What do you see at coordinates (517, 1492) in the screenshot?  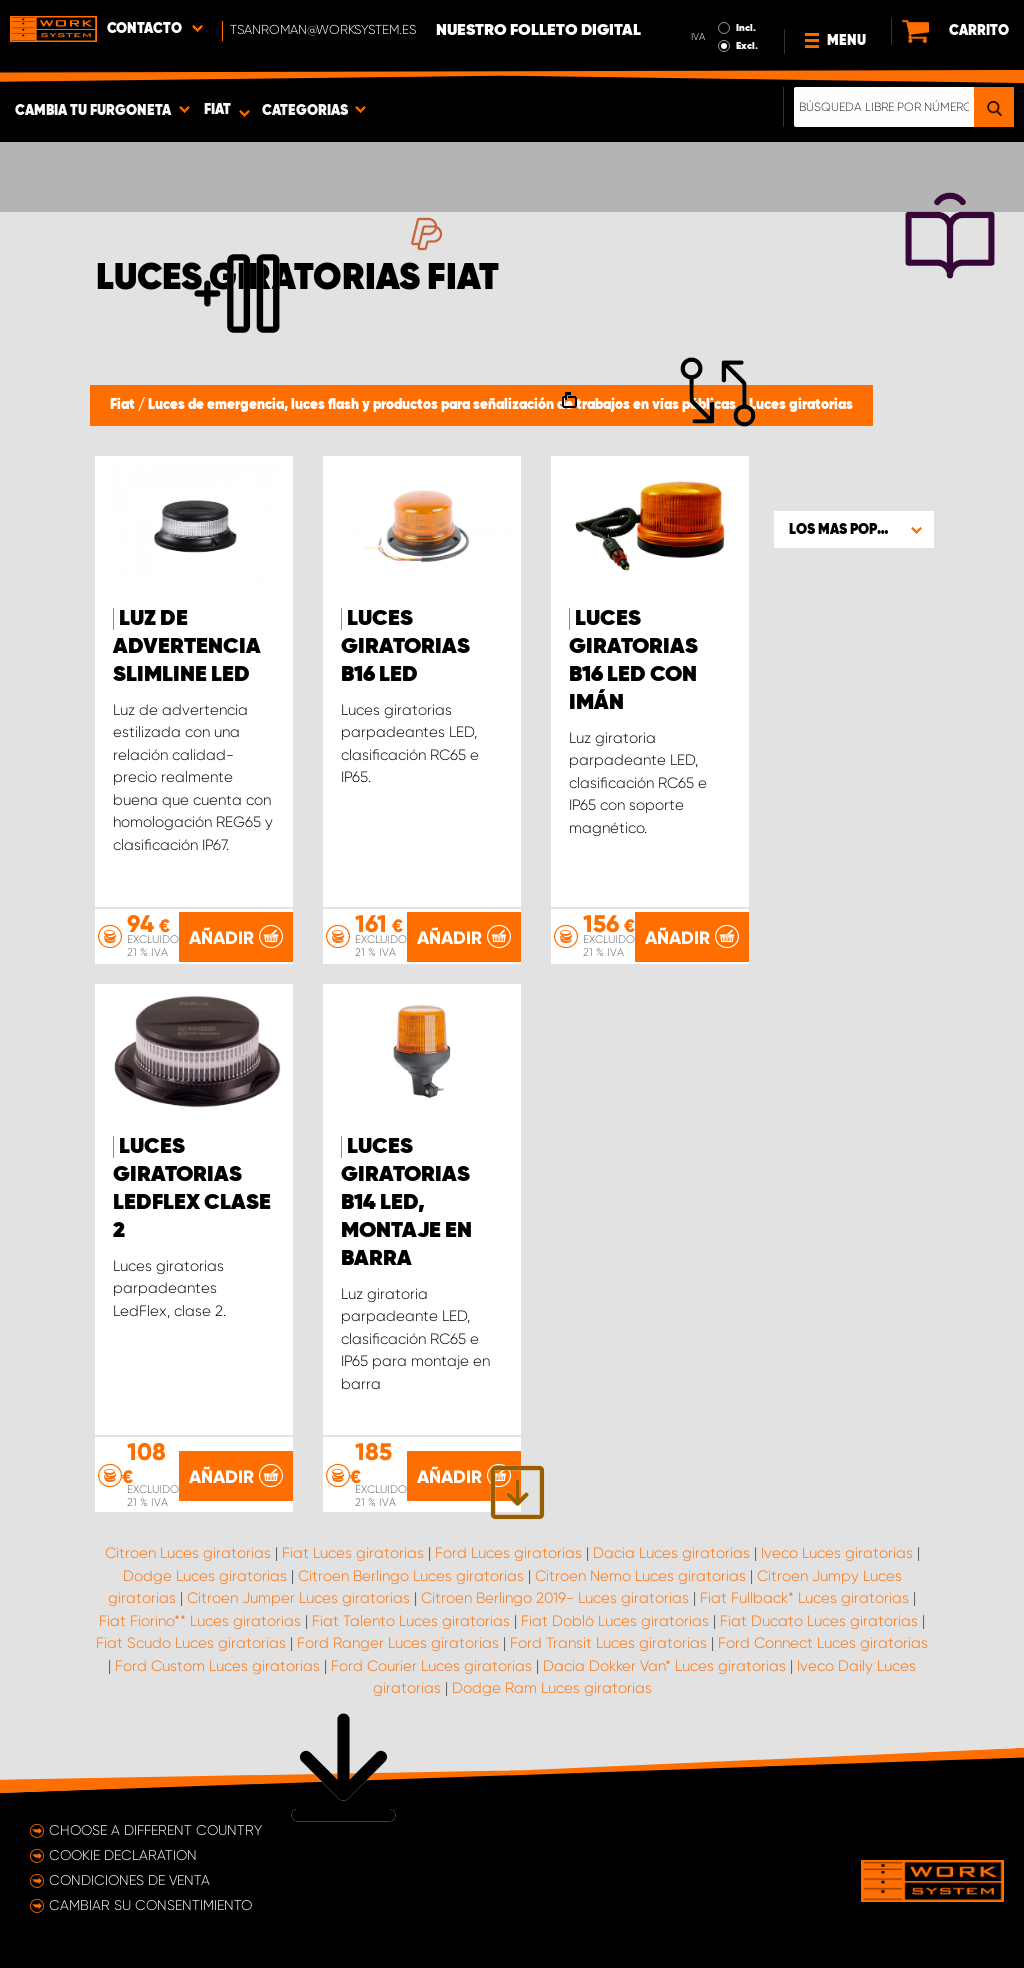 I see `download file or content` at bounding box center [517, 1492].